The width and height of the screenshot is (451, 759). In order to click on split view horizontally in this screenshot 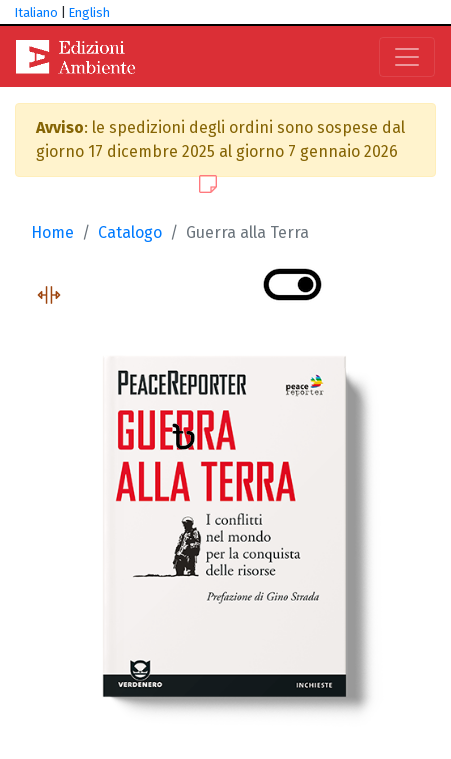, I will do `click(49, 295)`.